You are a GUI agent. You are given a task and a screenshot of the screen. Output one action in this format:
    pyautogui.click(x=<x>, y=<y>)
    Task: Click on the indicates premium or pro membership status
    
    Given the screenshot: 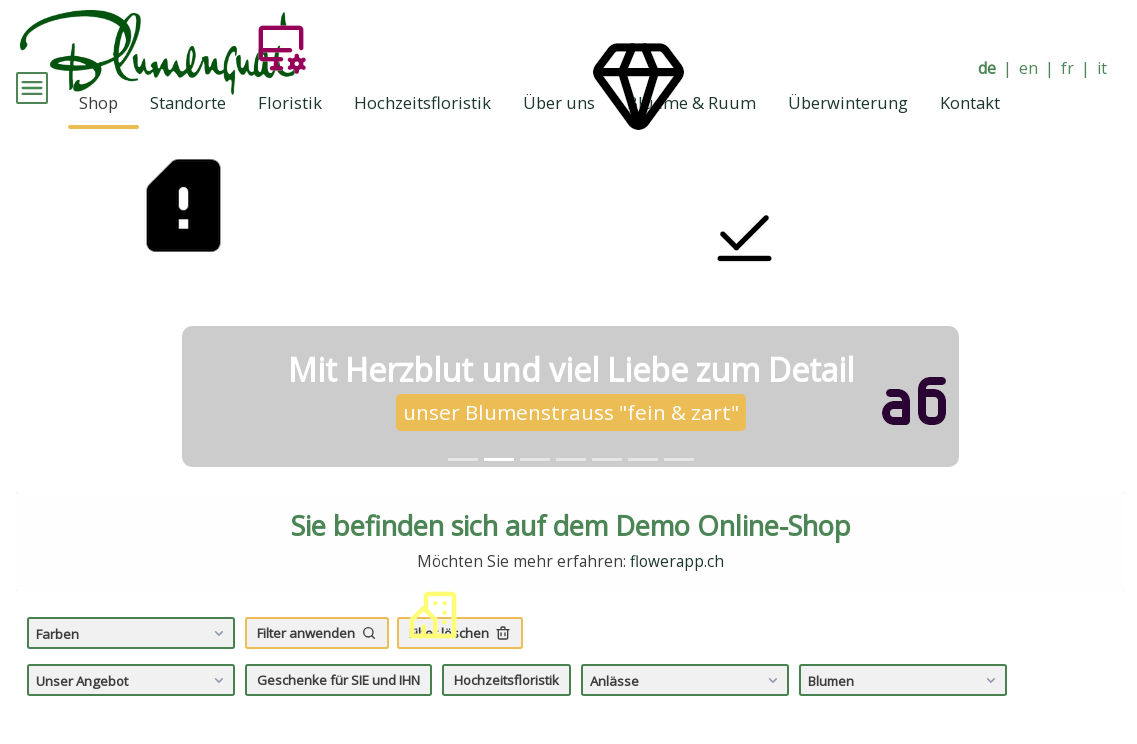 What is the action you would take?
    pyautogui.click(x=638, y=84)
    